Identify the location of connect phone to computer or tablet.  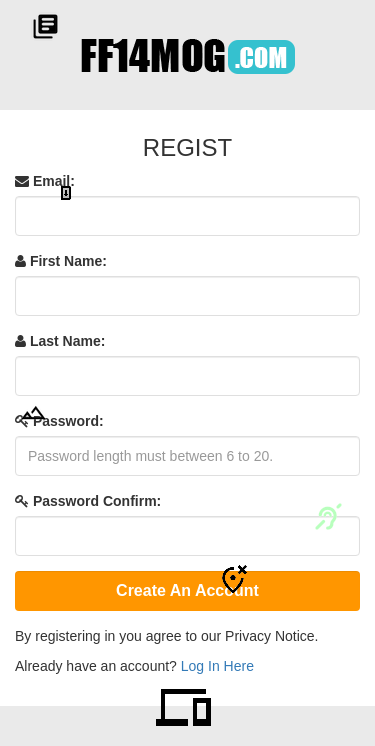
(183, 707).